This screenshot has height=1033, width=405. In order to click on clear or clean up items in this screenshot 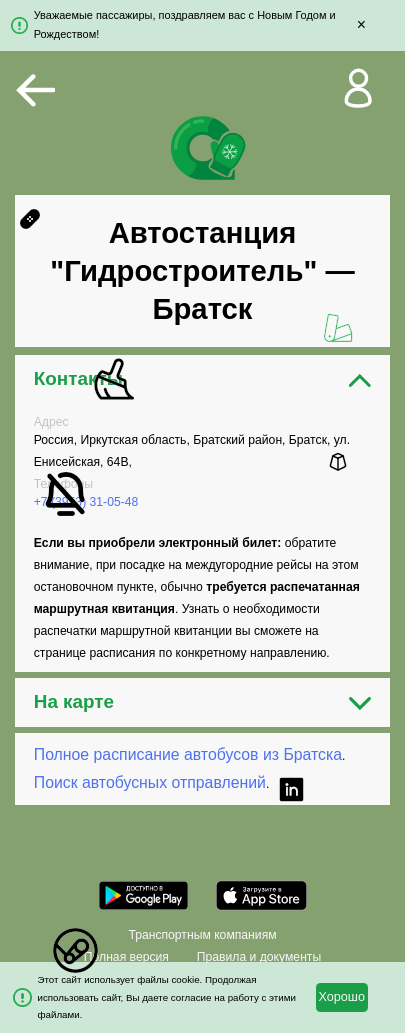, I will do `click(113, 380)`.